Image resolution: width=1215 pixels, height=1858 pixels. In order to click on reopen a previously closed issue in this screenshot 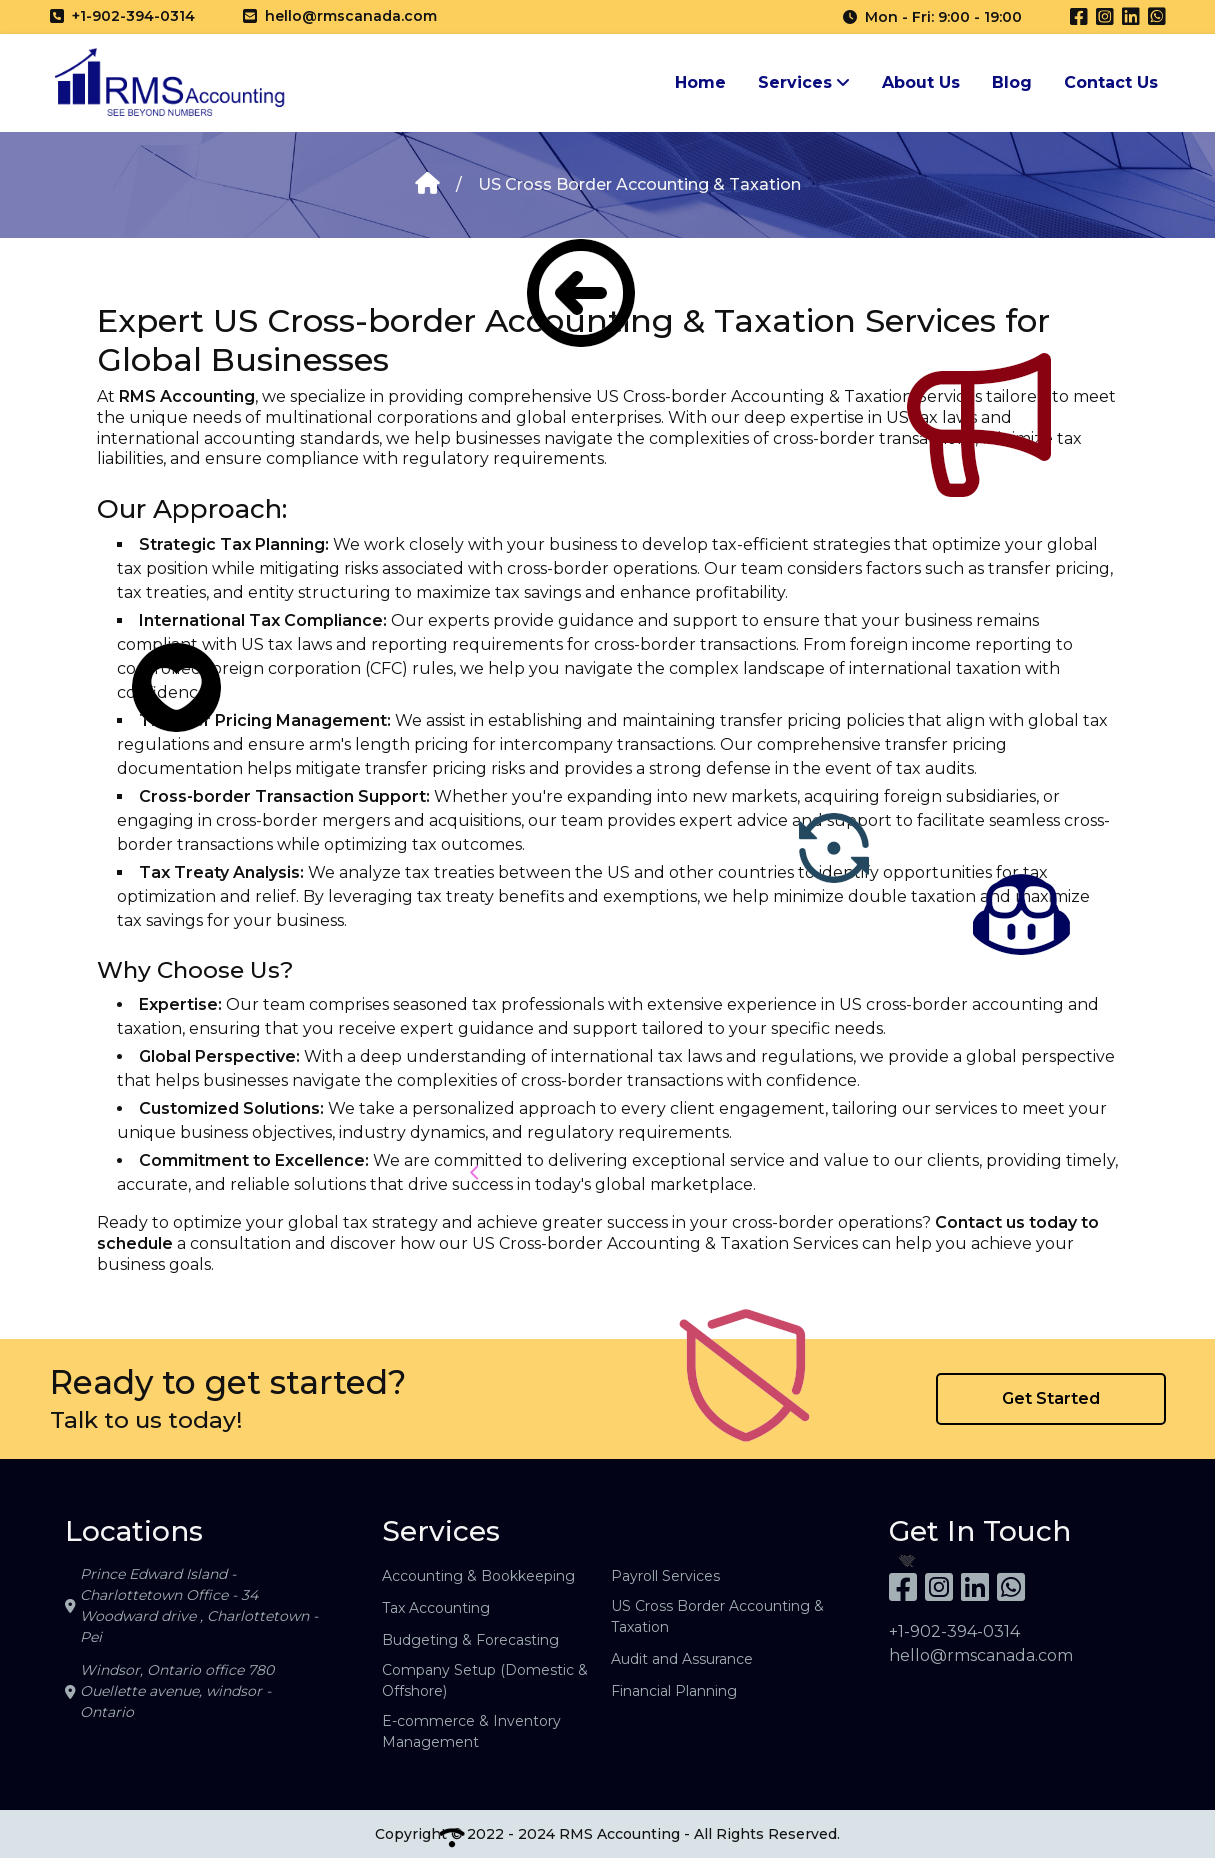, I will do `click(834, 848)`.